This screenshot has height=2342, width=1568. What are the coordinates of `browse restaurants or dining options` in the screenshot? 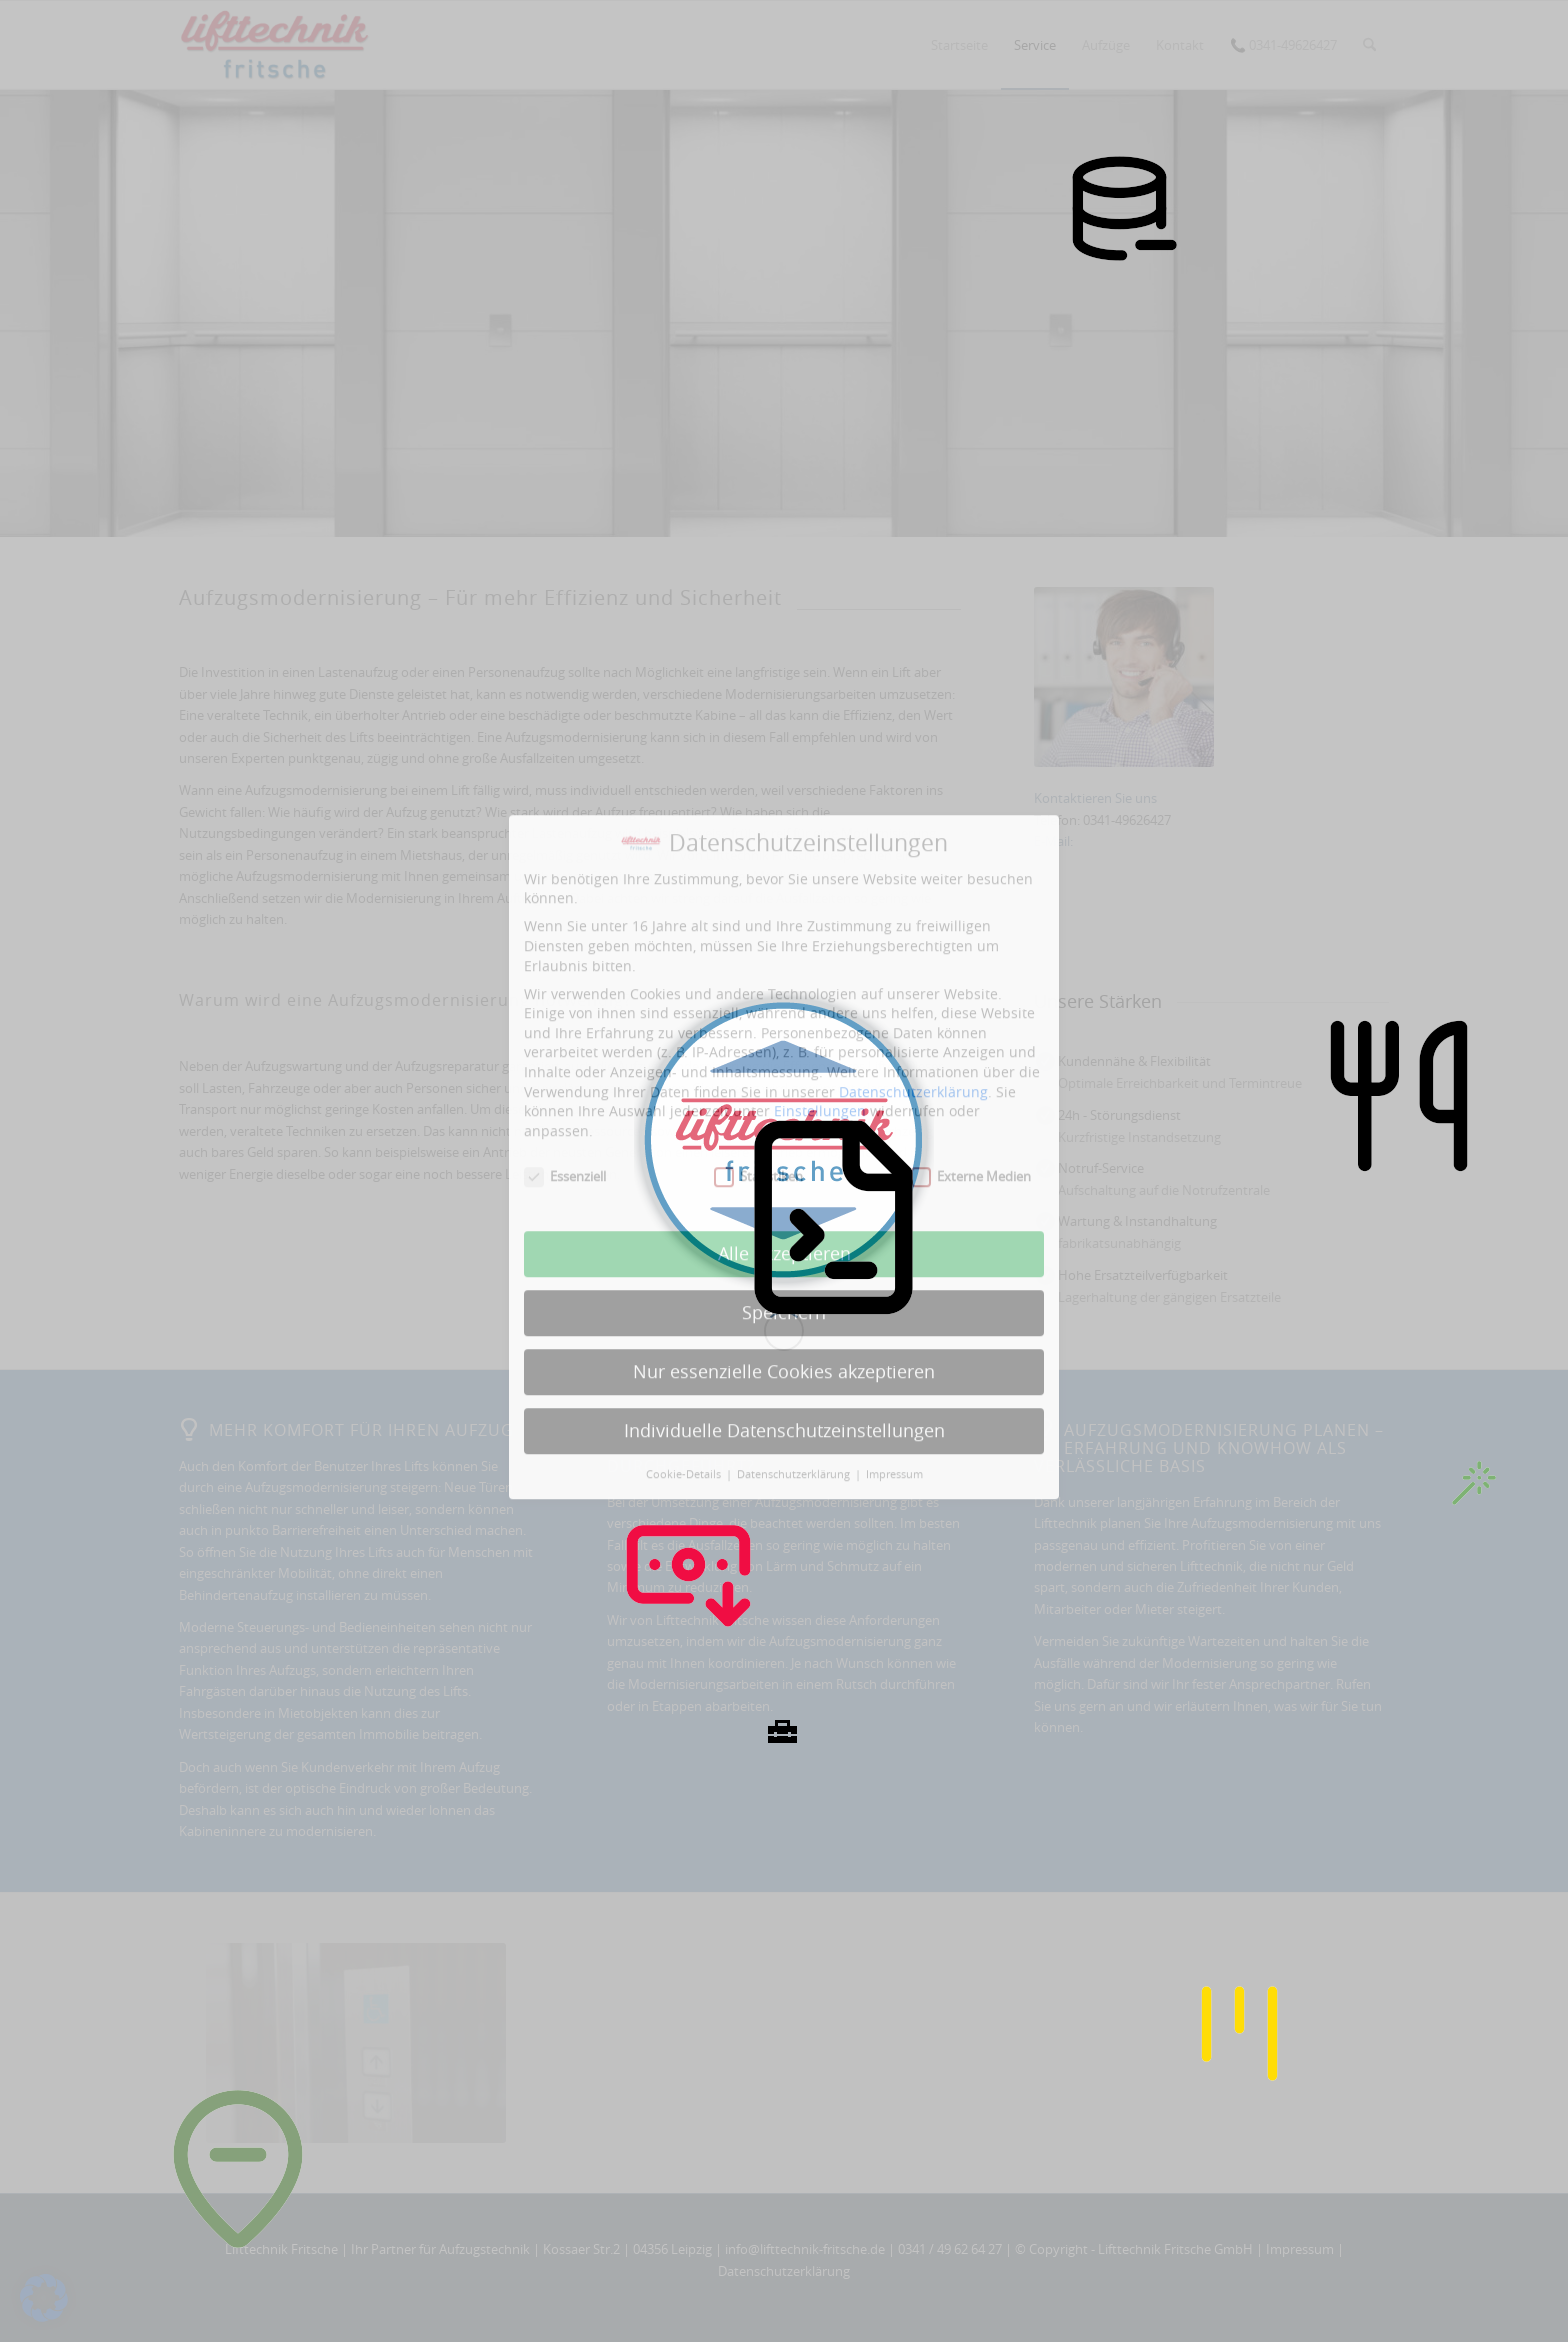 It's located at (1399, 1096).